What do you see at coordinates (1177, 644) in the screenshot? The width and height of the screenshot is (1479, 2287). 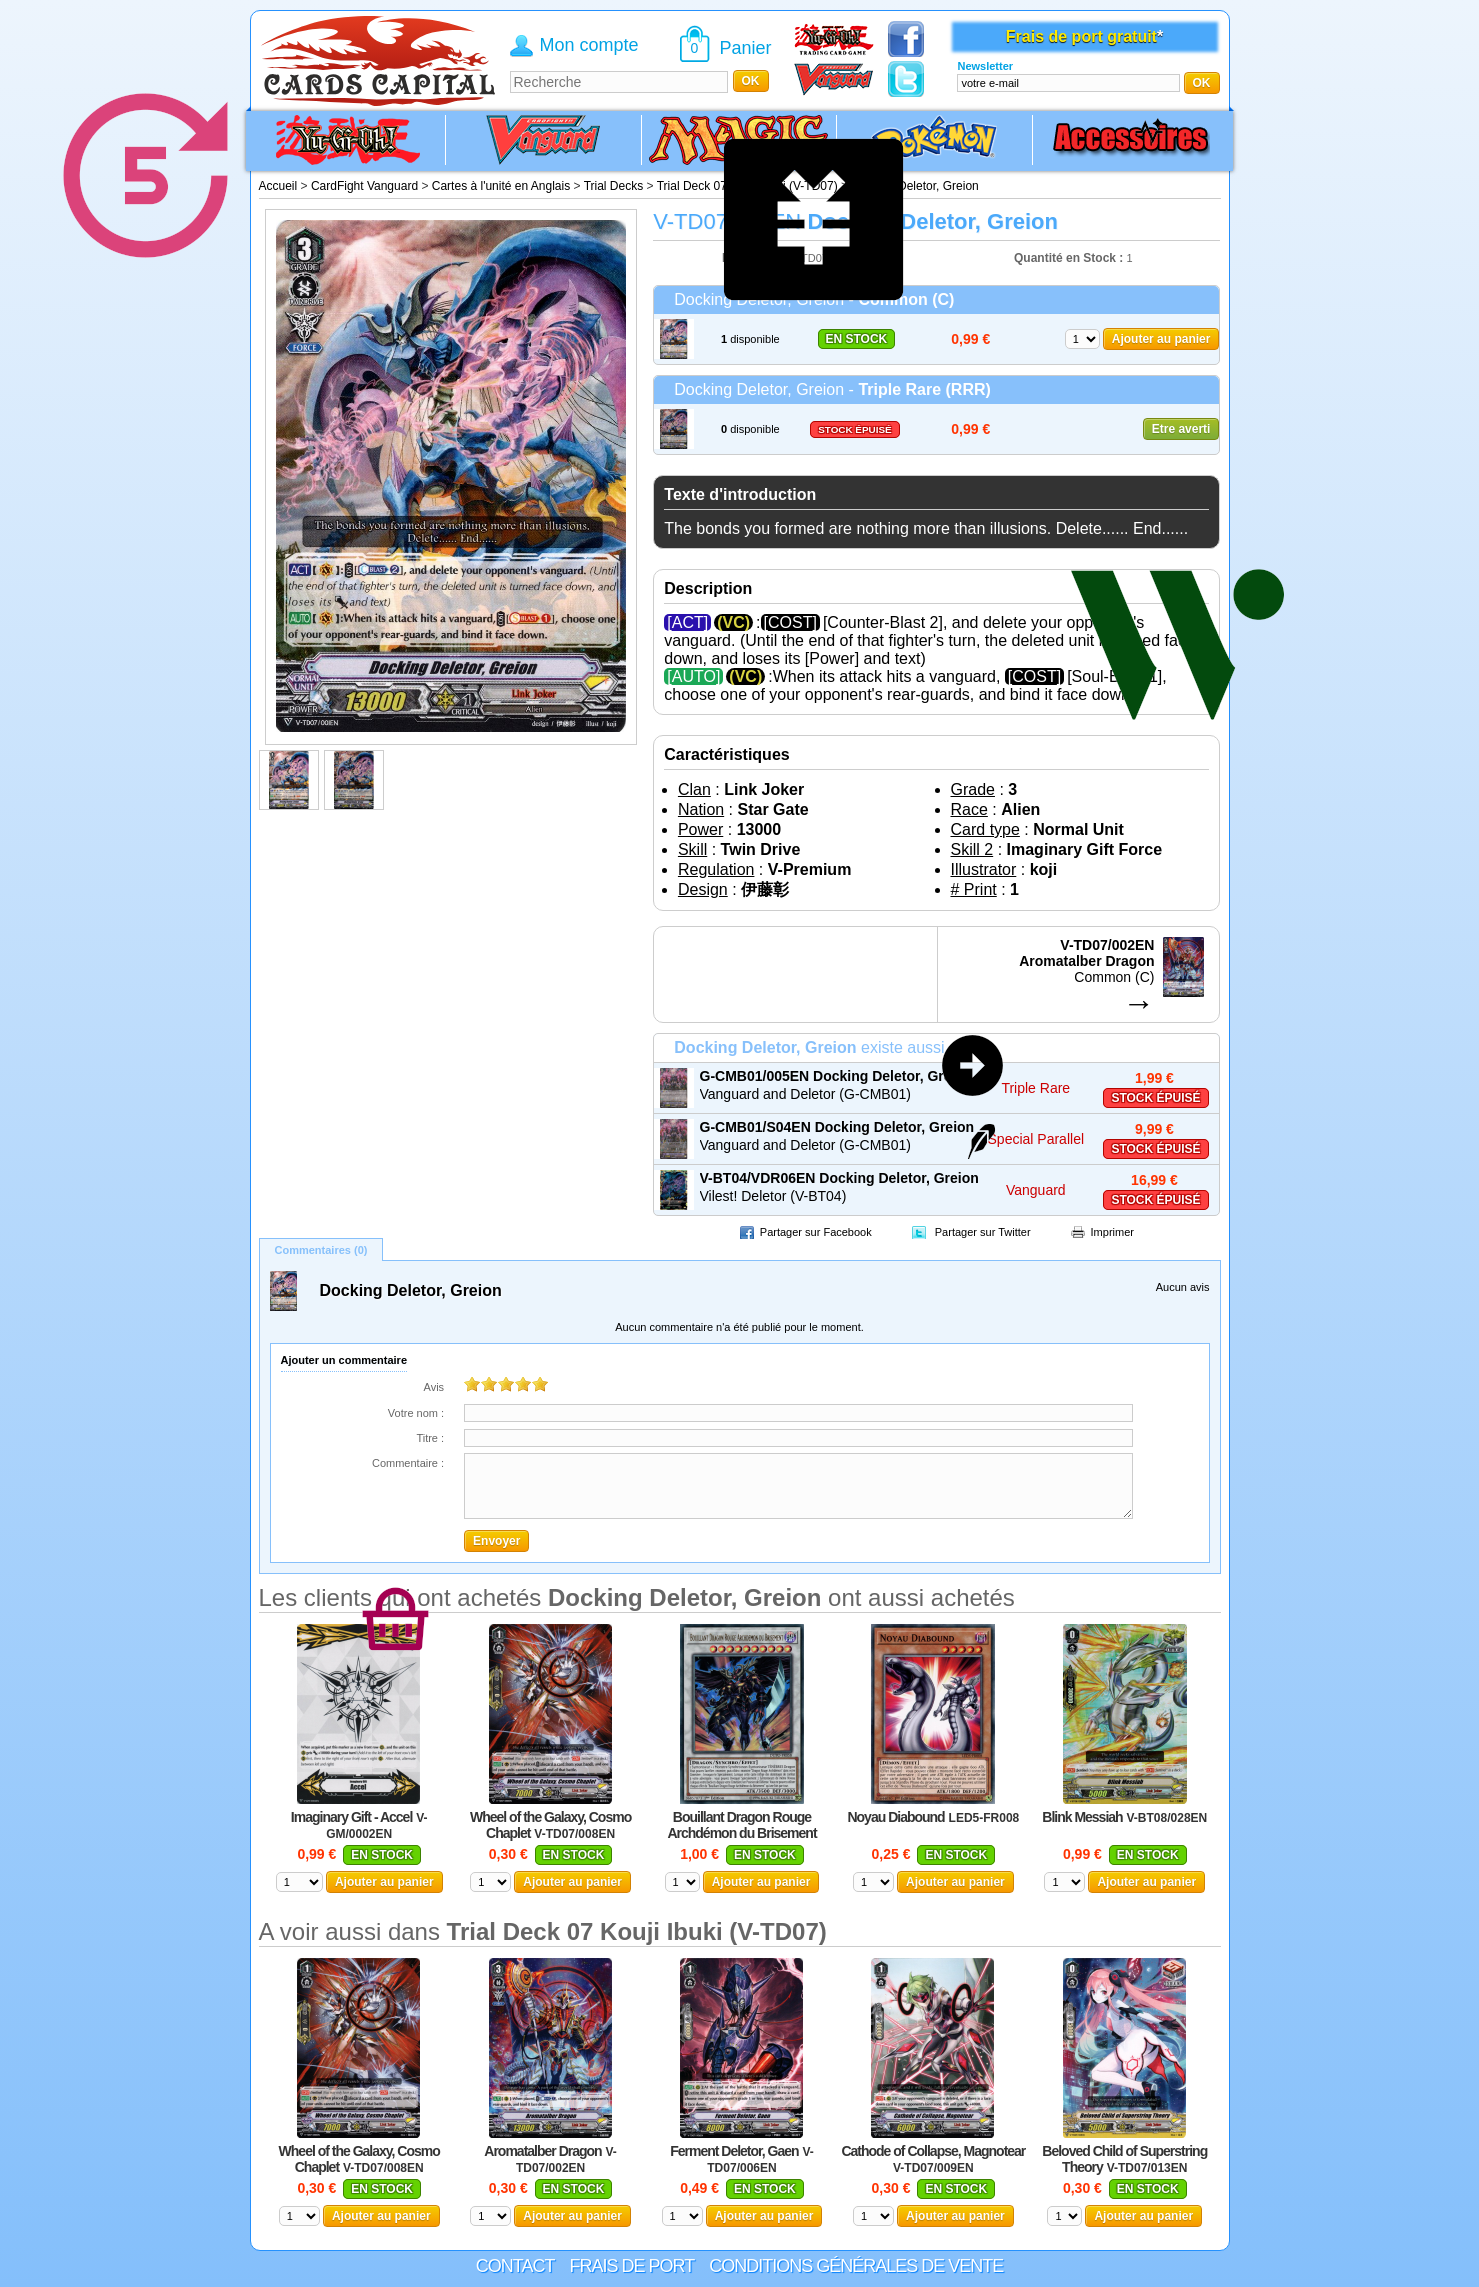 I see `open the Wantedly app` at bounding box center [1177, 644].